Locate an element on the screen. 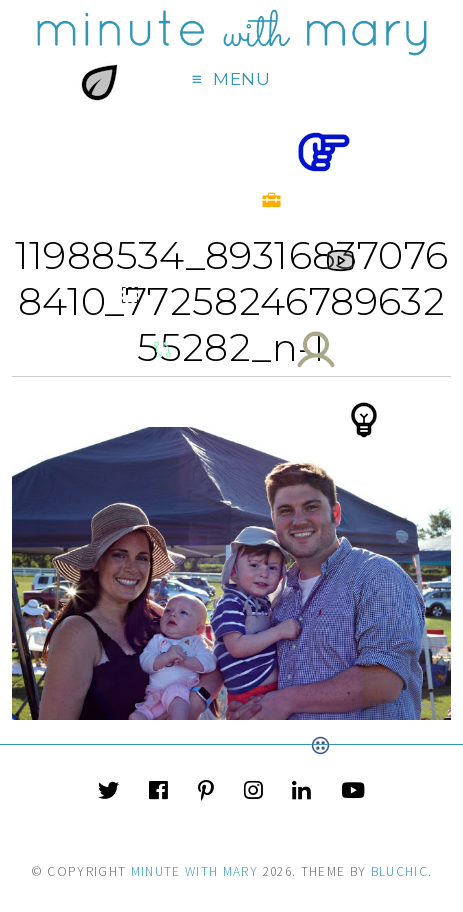 This screenshot has width=463, height=912. view tips or suggestions is located at coordinates (364, 419).